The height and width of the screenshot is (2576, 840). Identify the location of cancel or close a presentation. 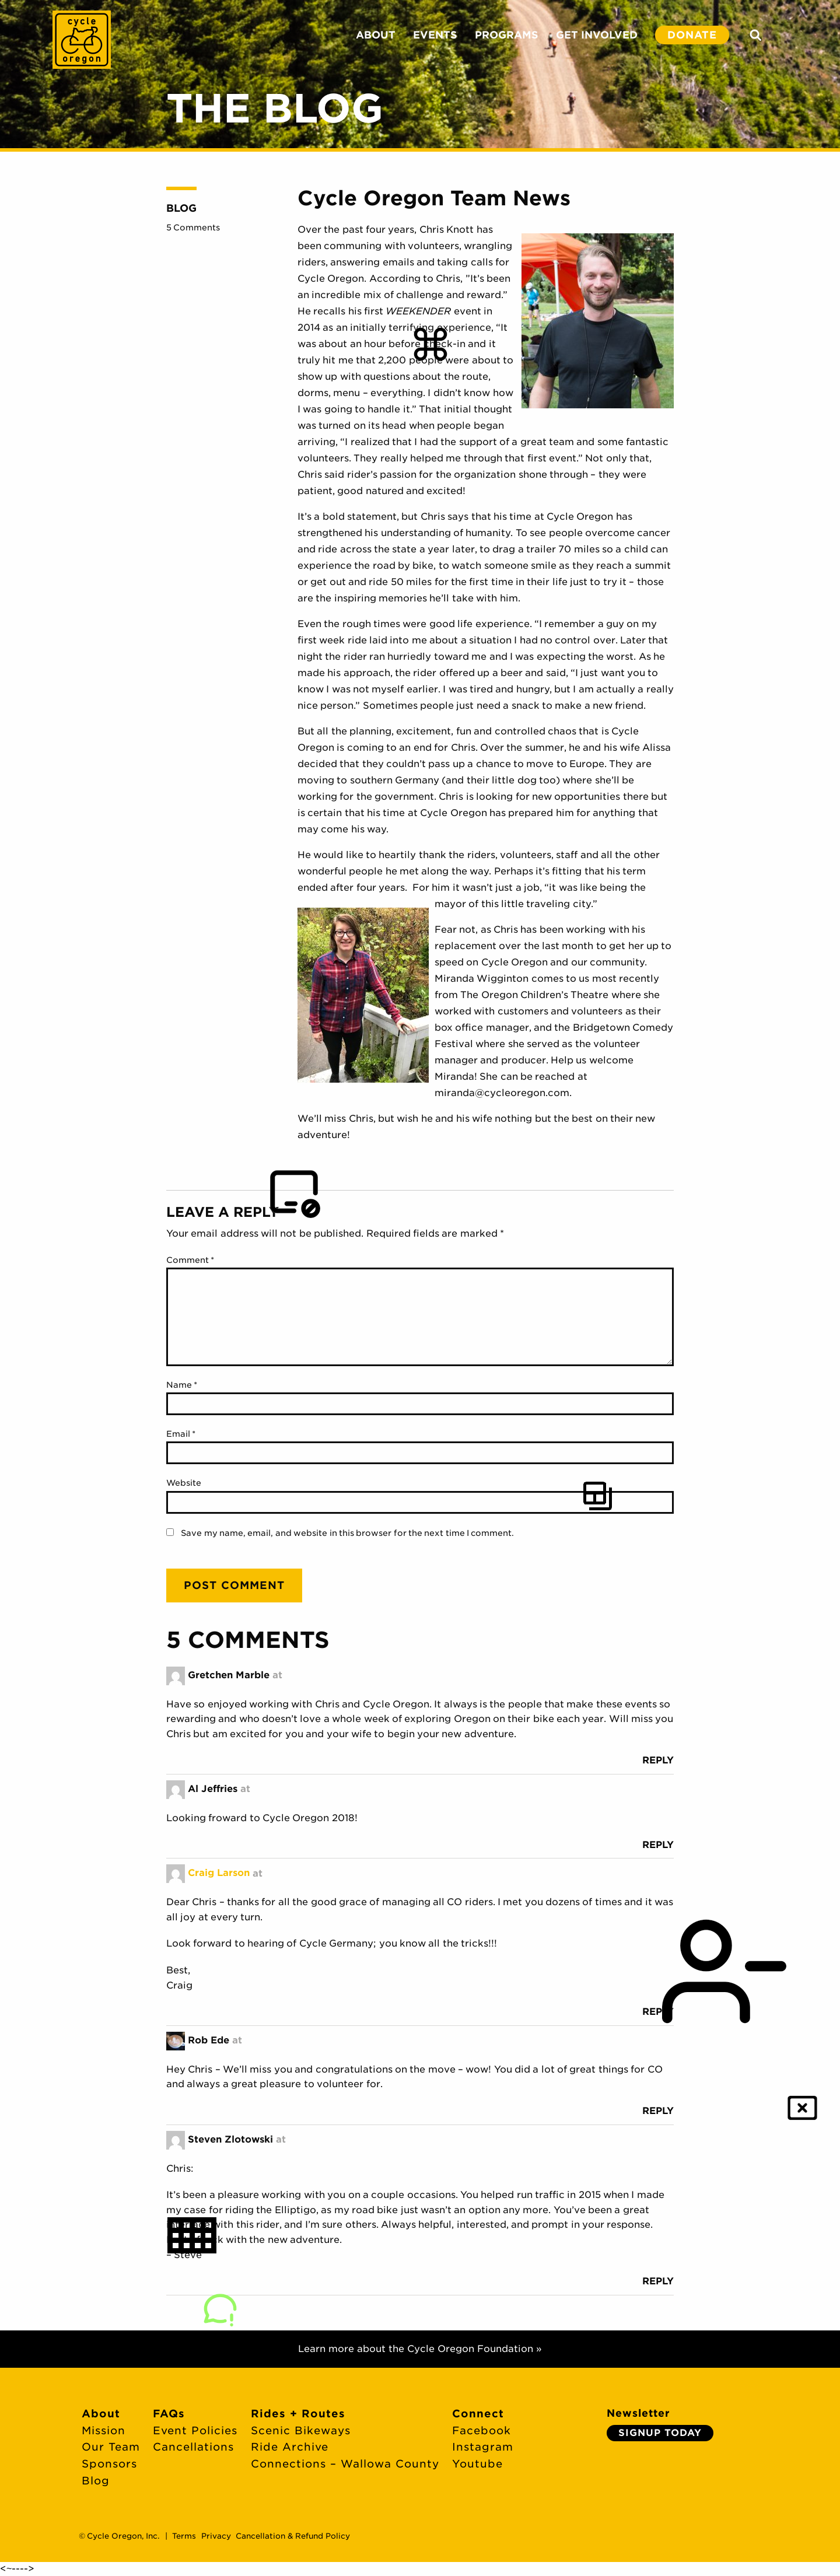
(802, 2108).